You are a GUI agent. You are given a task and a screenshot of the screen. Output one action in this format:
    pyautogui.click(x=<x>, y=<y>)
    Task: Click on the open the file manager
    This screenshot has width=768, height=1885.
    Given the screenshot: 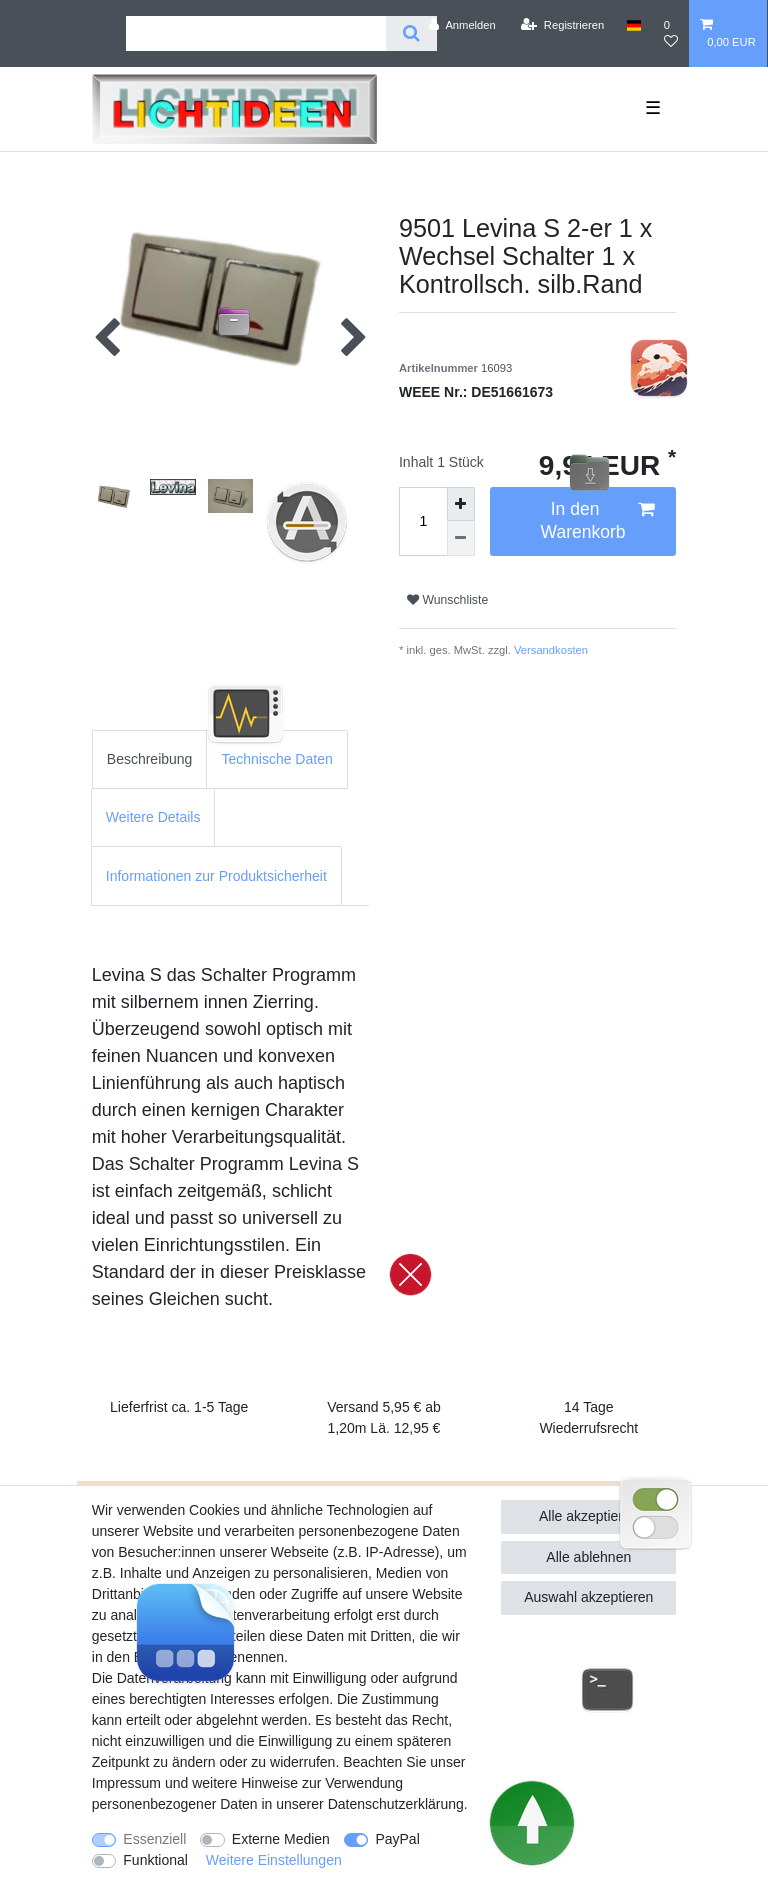 What is the action you would take?
    pyautogui.click(x=234, y=321)
    